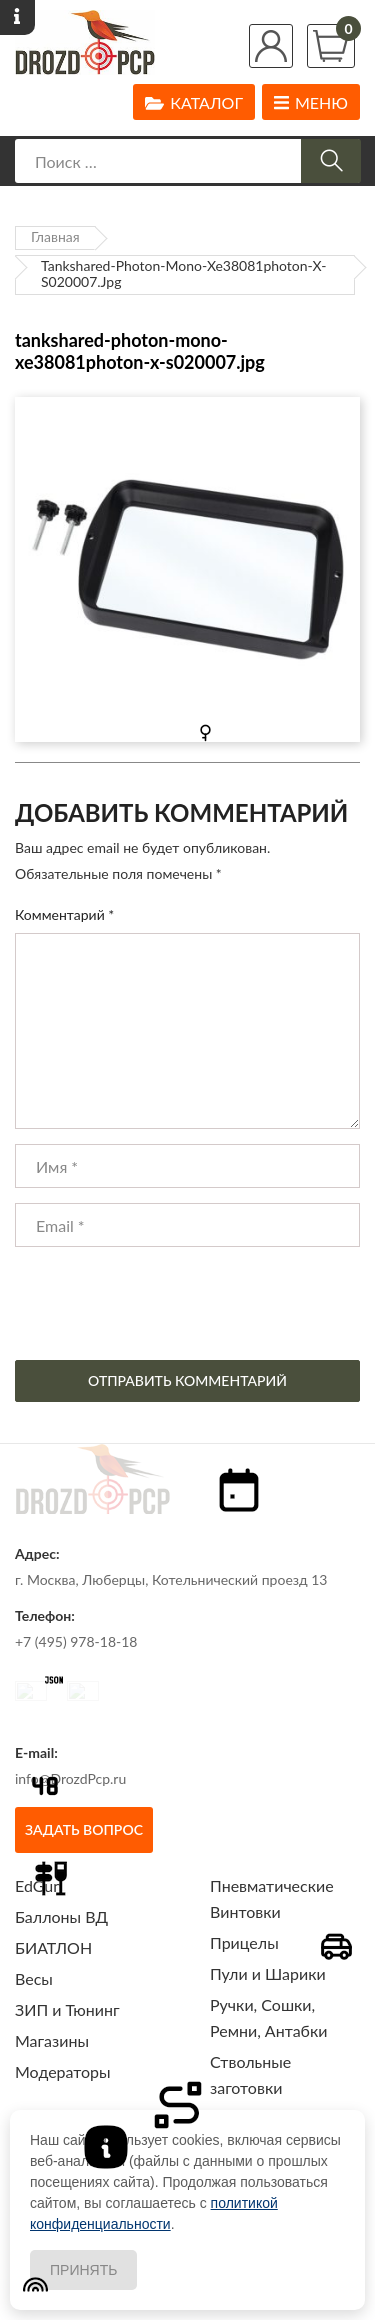 This screenshot has height=2320, width=375. What do you see at coordinates (106, 2147) in the screenshot?
I see `view more information or details` at bounding box center [106, 2147].